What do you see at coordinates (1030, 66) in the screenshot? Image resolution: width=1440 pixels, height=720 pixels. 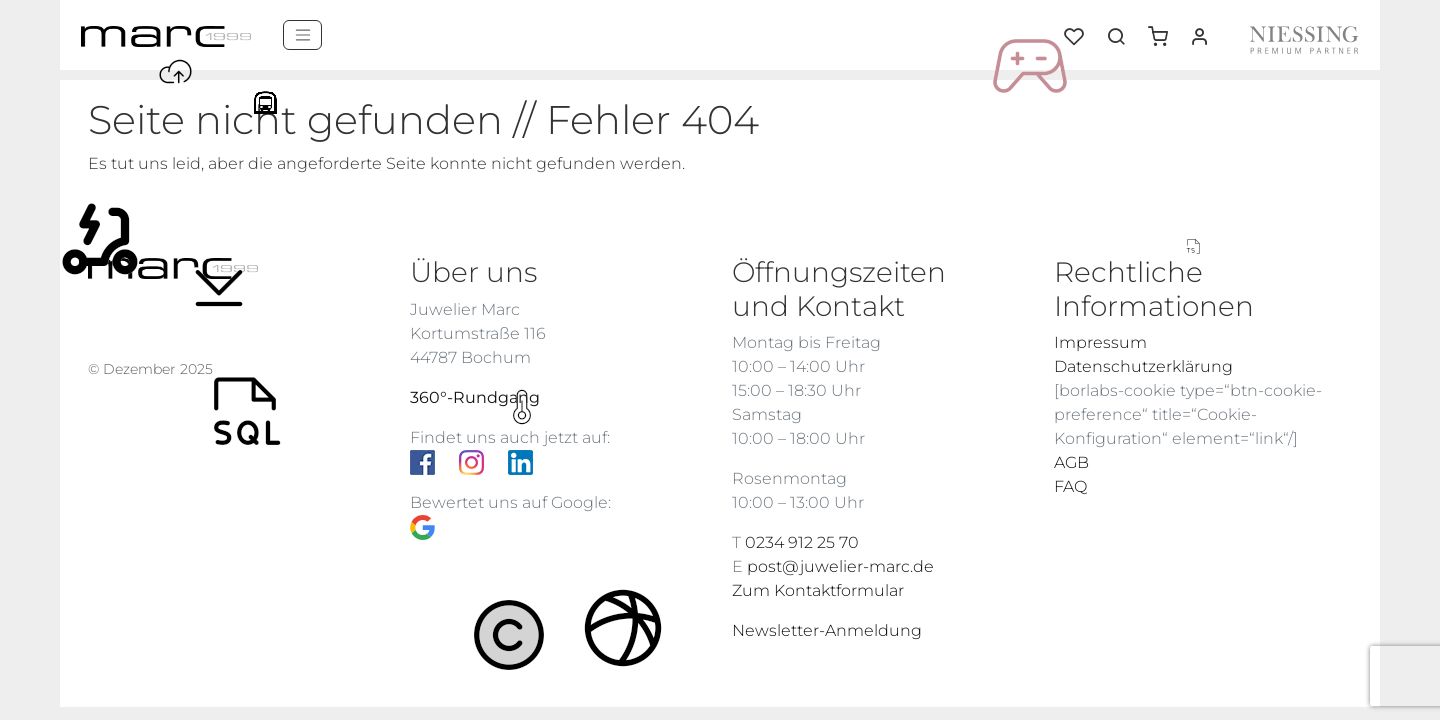 I see `access games or gaming features` at bounding box center [1030, 66].